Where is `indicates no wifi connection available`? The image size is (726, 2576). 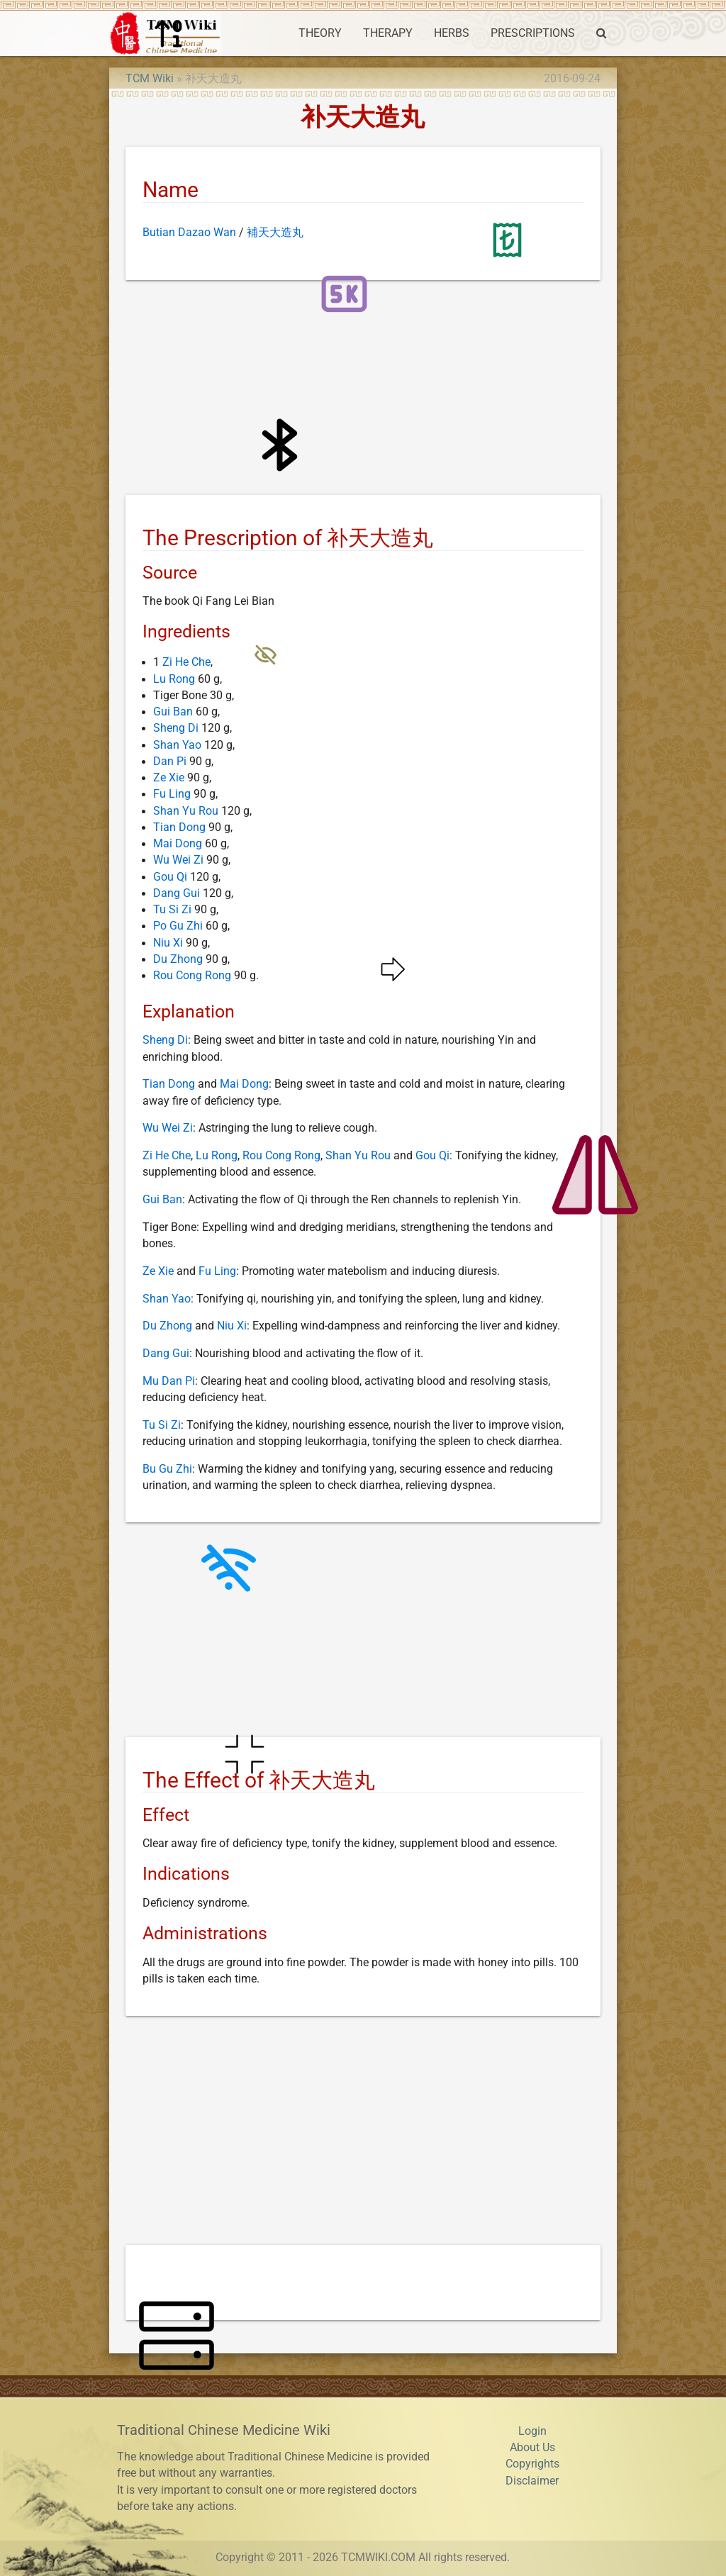
indicates no wifi connection available is located at coordinates (228, 1568).